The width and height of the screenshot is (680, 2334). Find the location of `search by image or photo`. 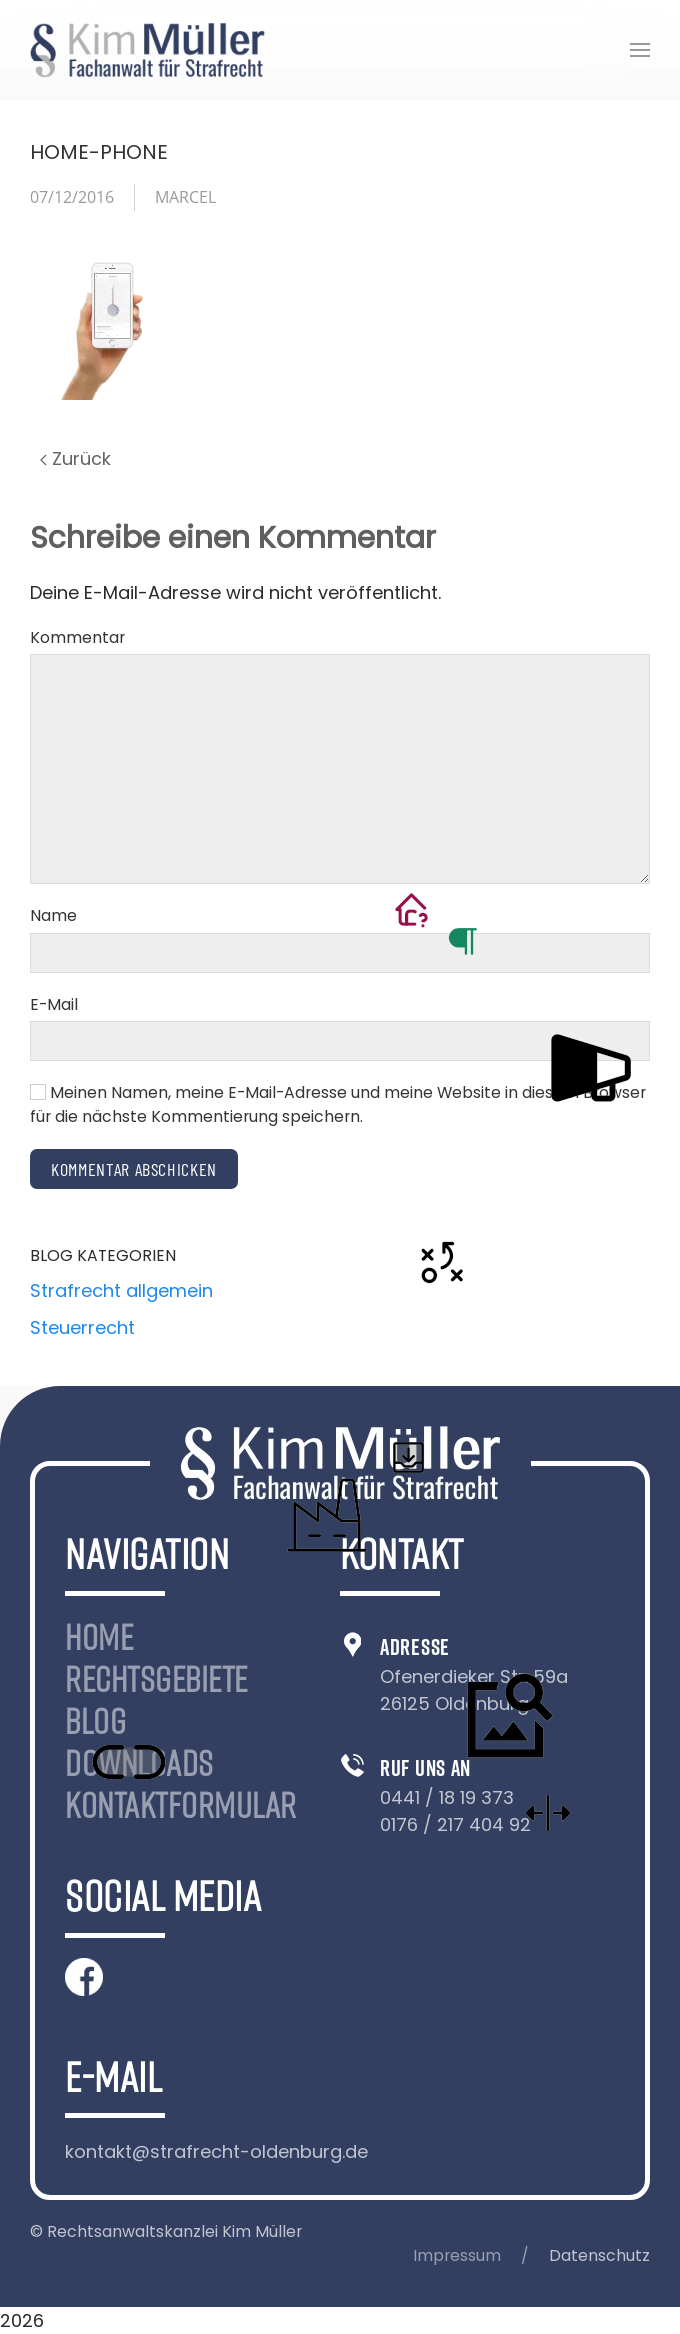

search by image or photo is located at coordinates (509, 1715).